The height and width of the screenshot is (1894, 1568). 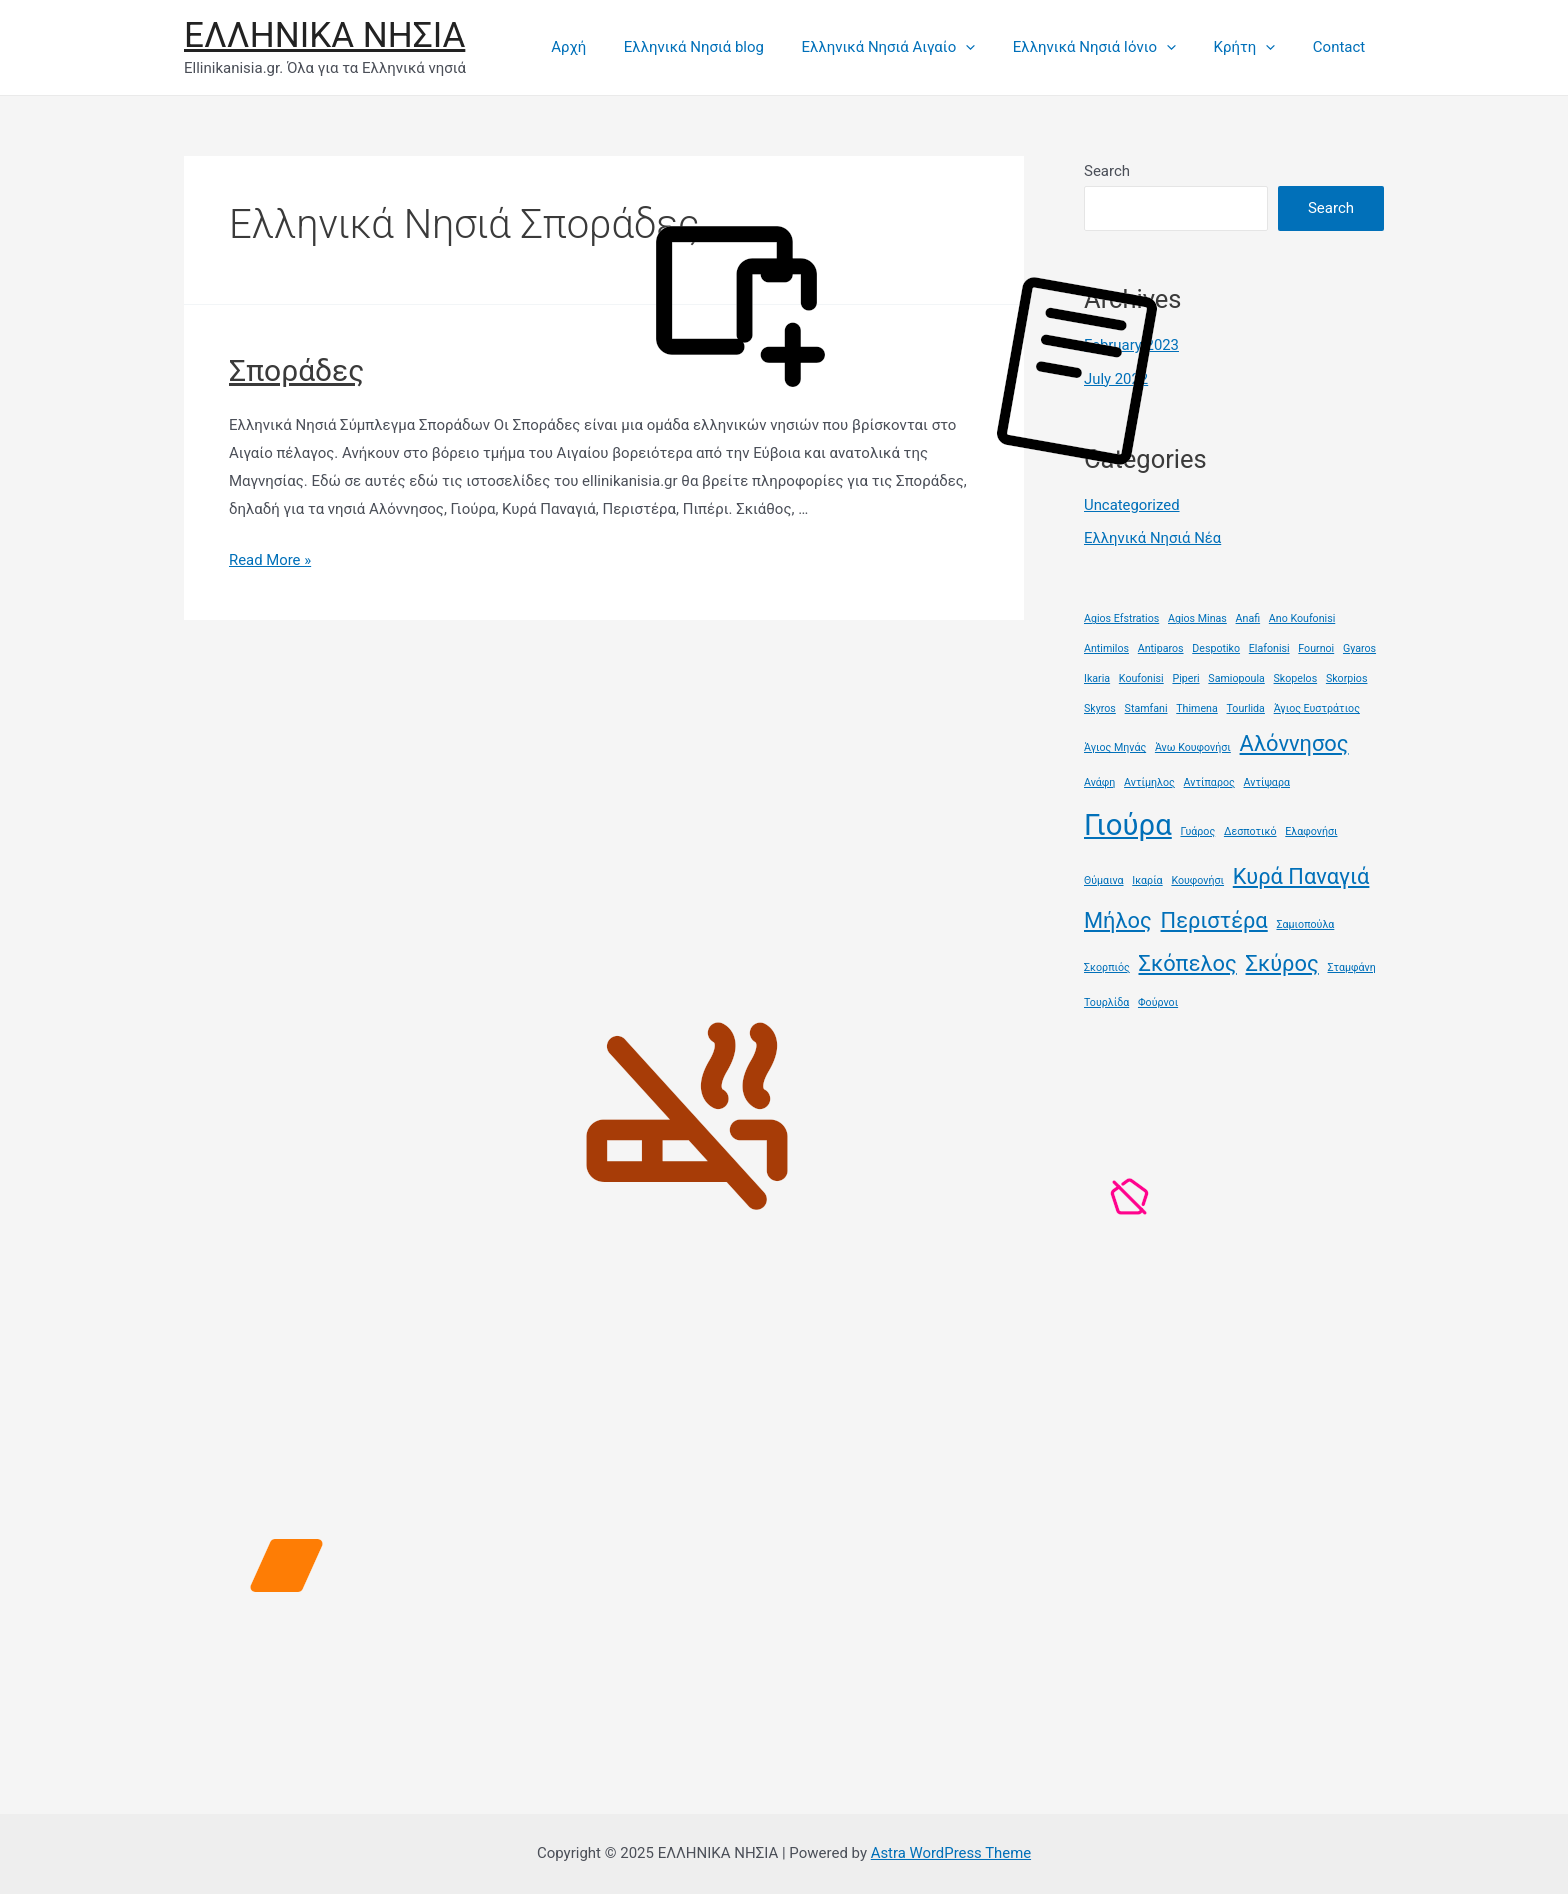 I want to click on add a new device to your account, so click(x=736, y=298).